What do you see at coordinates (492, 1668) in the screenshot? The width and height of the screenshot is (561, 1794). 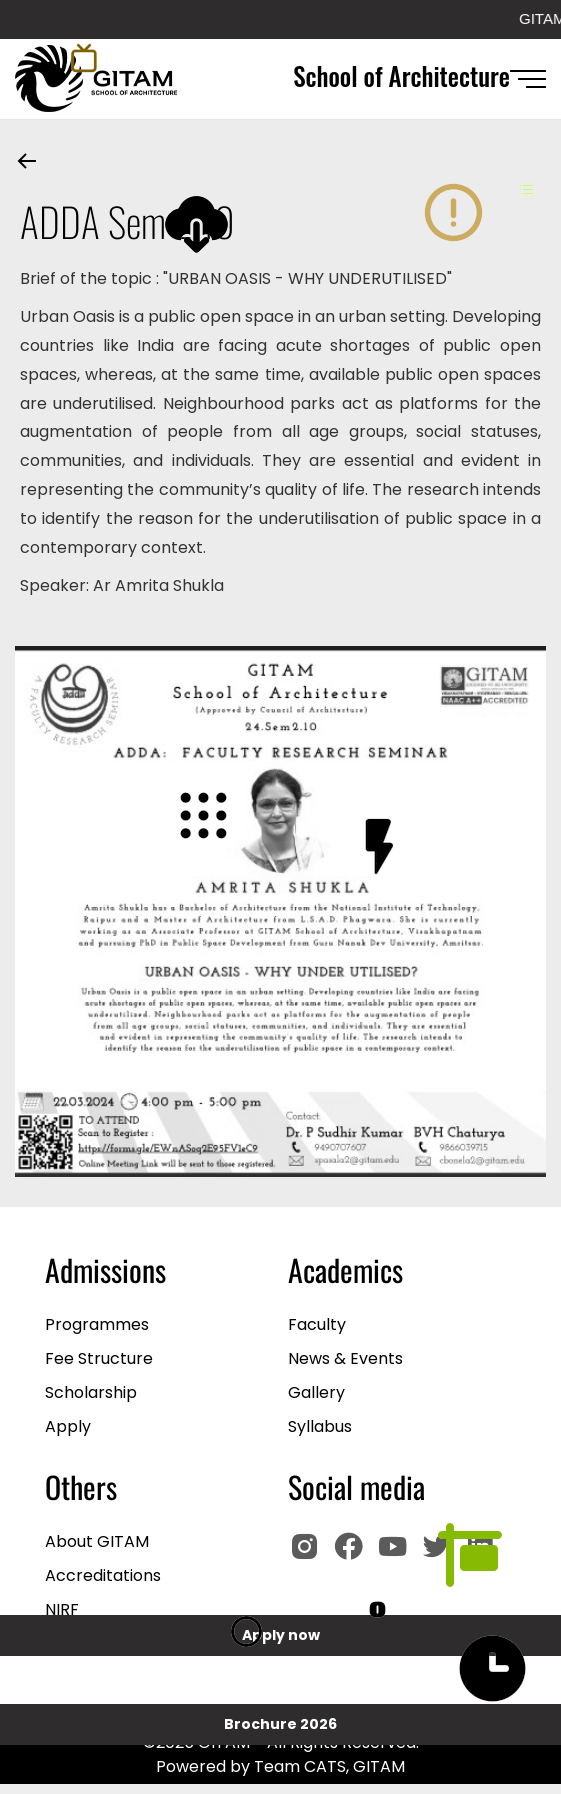 I see `view current time` at bounding box center [492, 1668].